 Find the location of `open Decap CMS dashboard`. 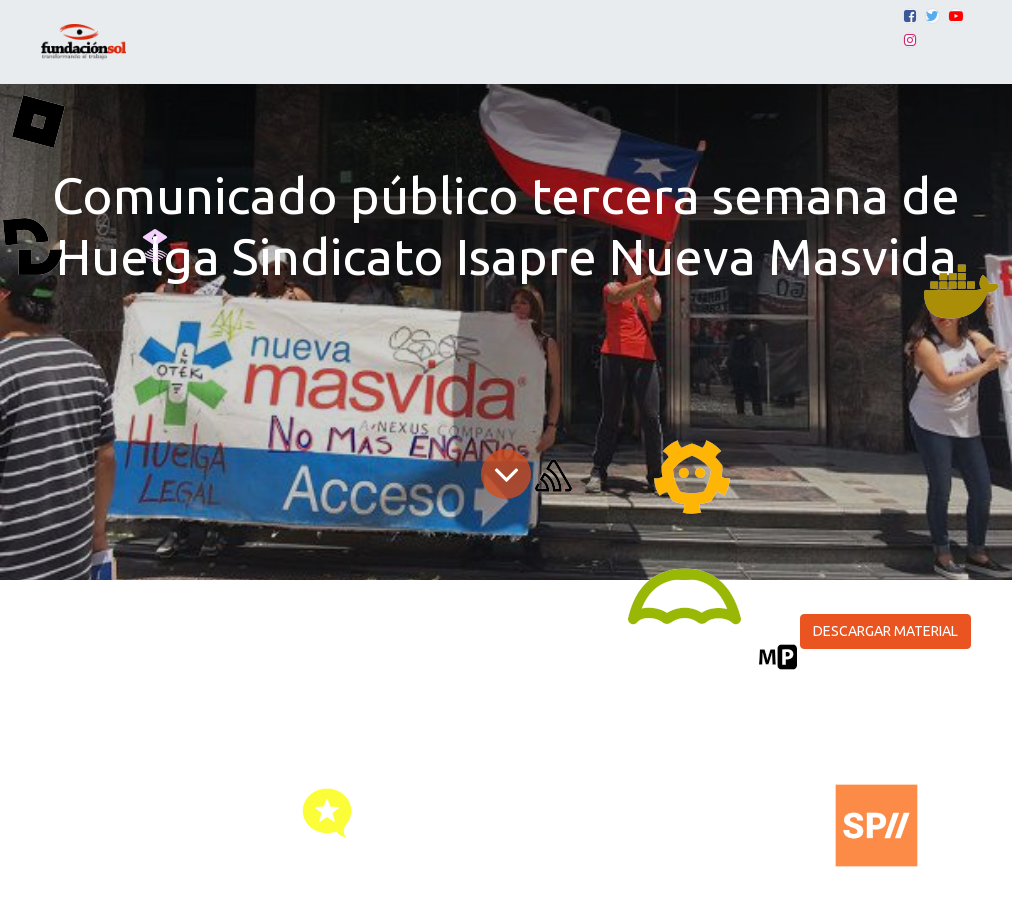

open Decap CMS dashboard is located at coordinates (32, 246).